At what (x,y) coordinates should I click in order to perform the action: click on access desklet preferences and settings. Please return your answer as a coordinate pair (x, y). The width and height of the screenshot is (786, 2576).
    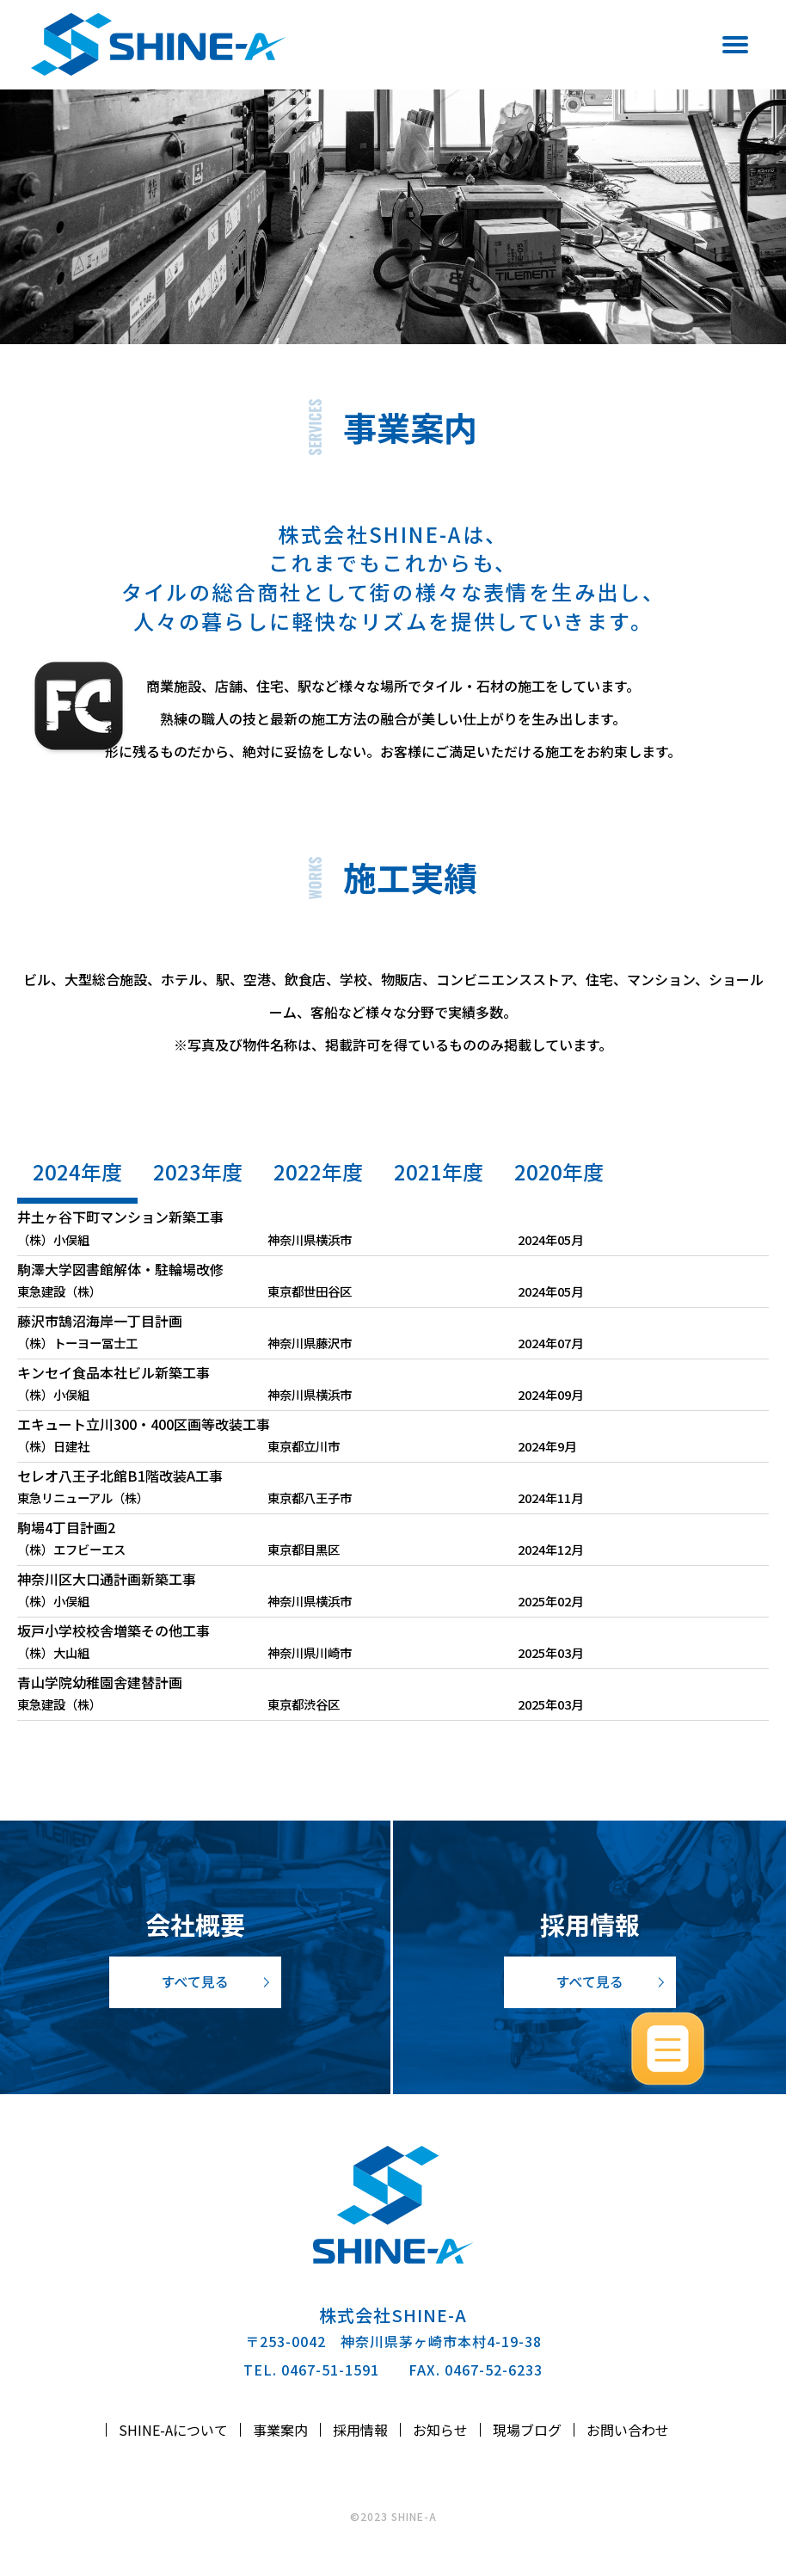
    Looking at the image, I should click on (667, 2049).